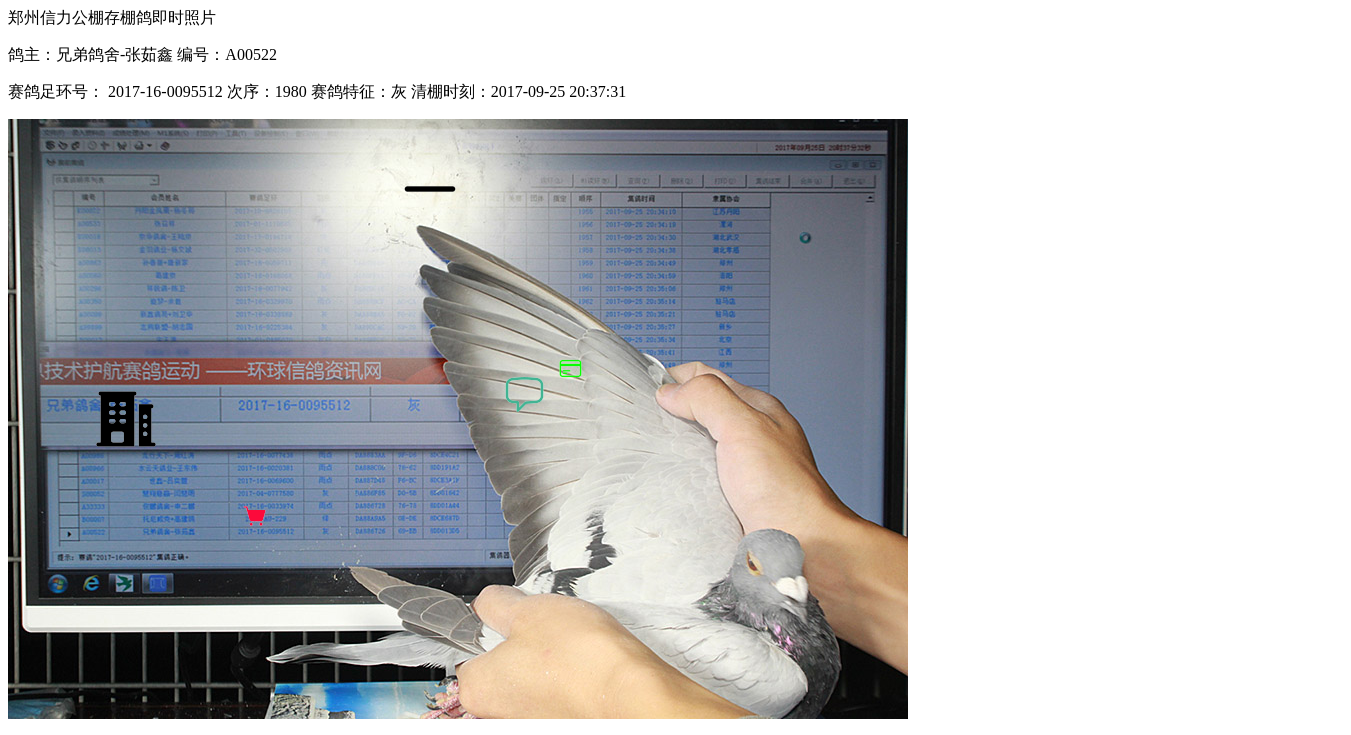 This screenshot has height=735, width=1351. I want to click on view your shopping cart, so click(255, 516).